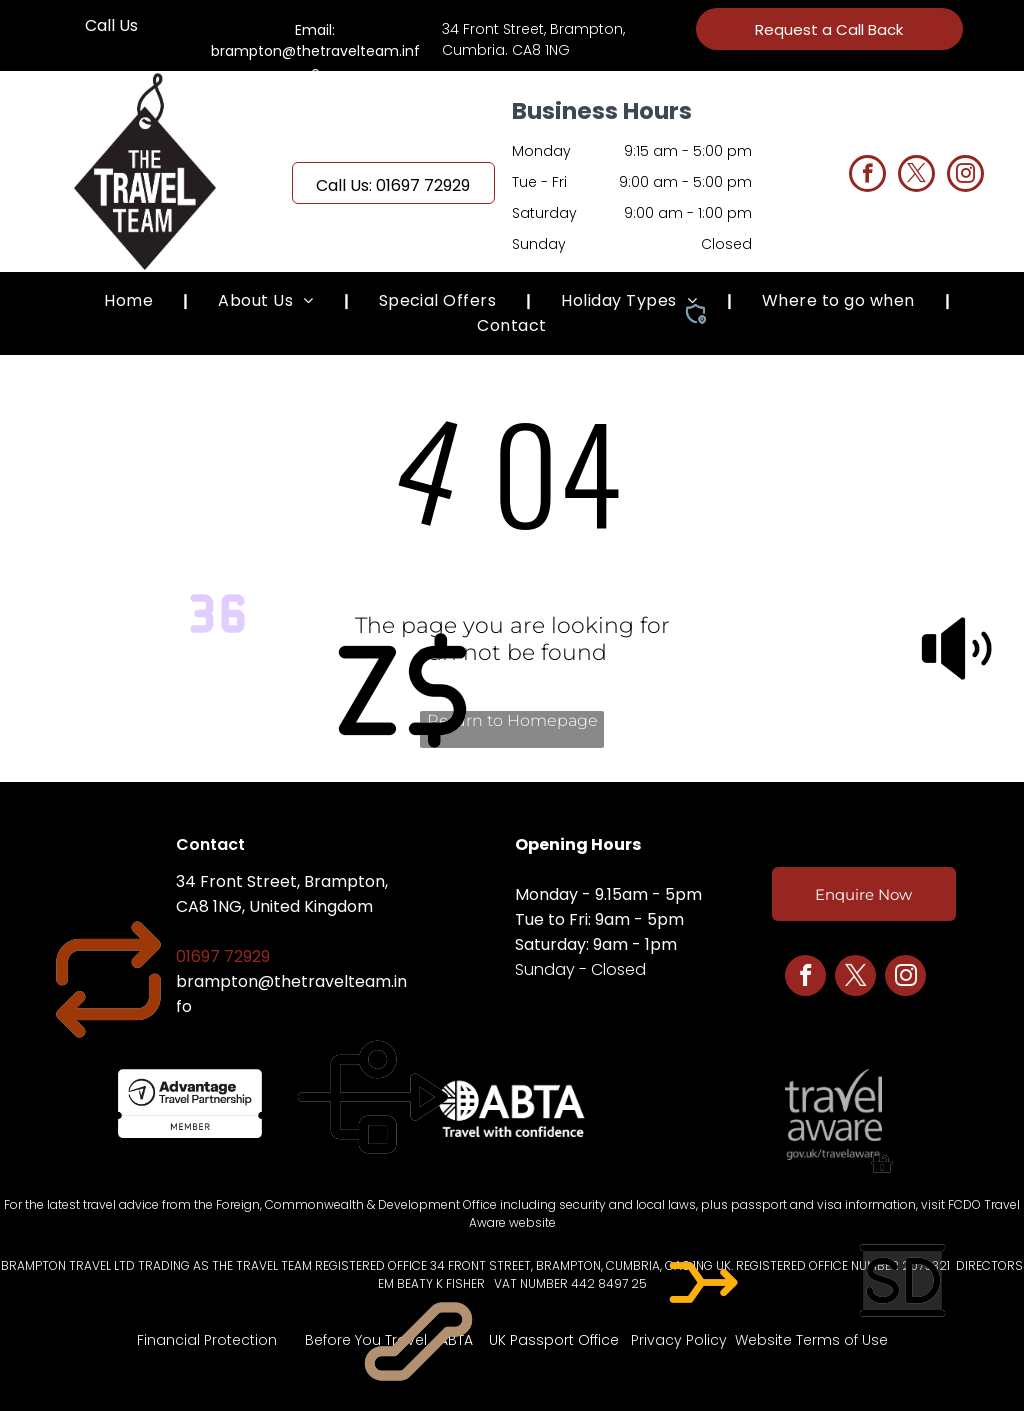 The width and height of the screenshot is (1024, 1411). What do you see at coordinates (418, 1341) in the screenshot?
I see `indicates escalator location in a building or transit map` at bounding box center [418, 1341].